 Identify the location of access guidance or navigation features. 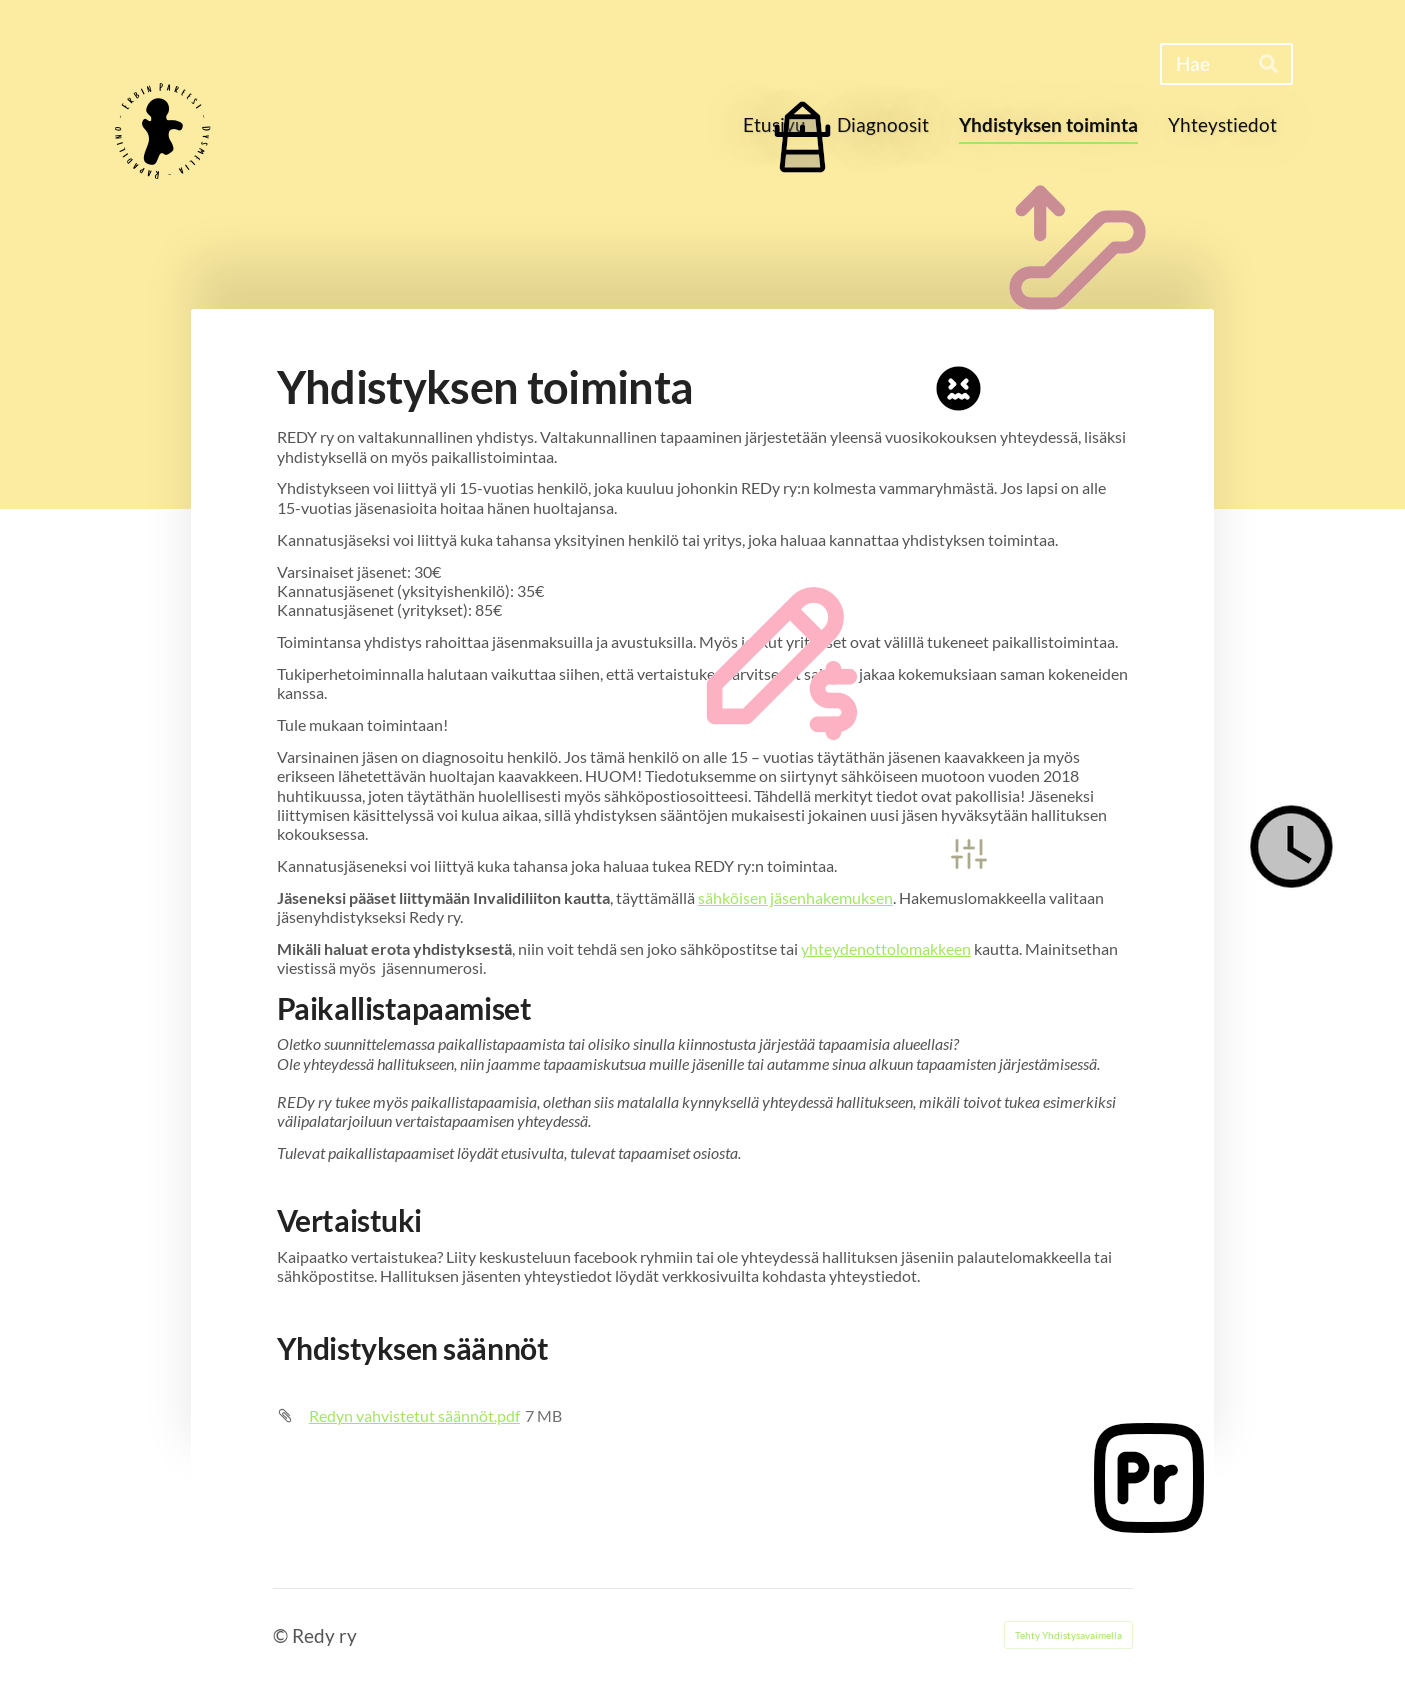
(802, 139).